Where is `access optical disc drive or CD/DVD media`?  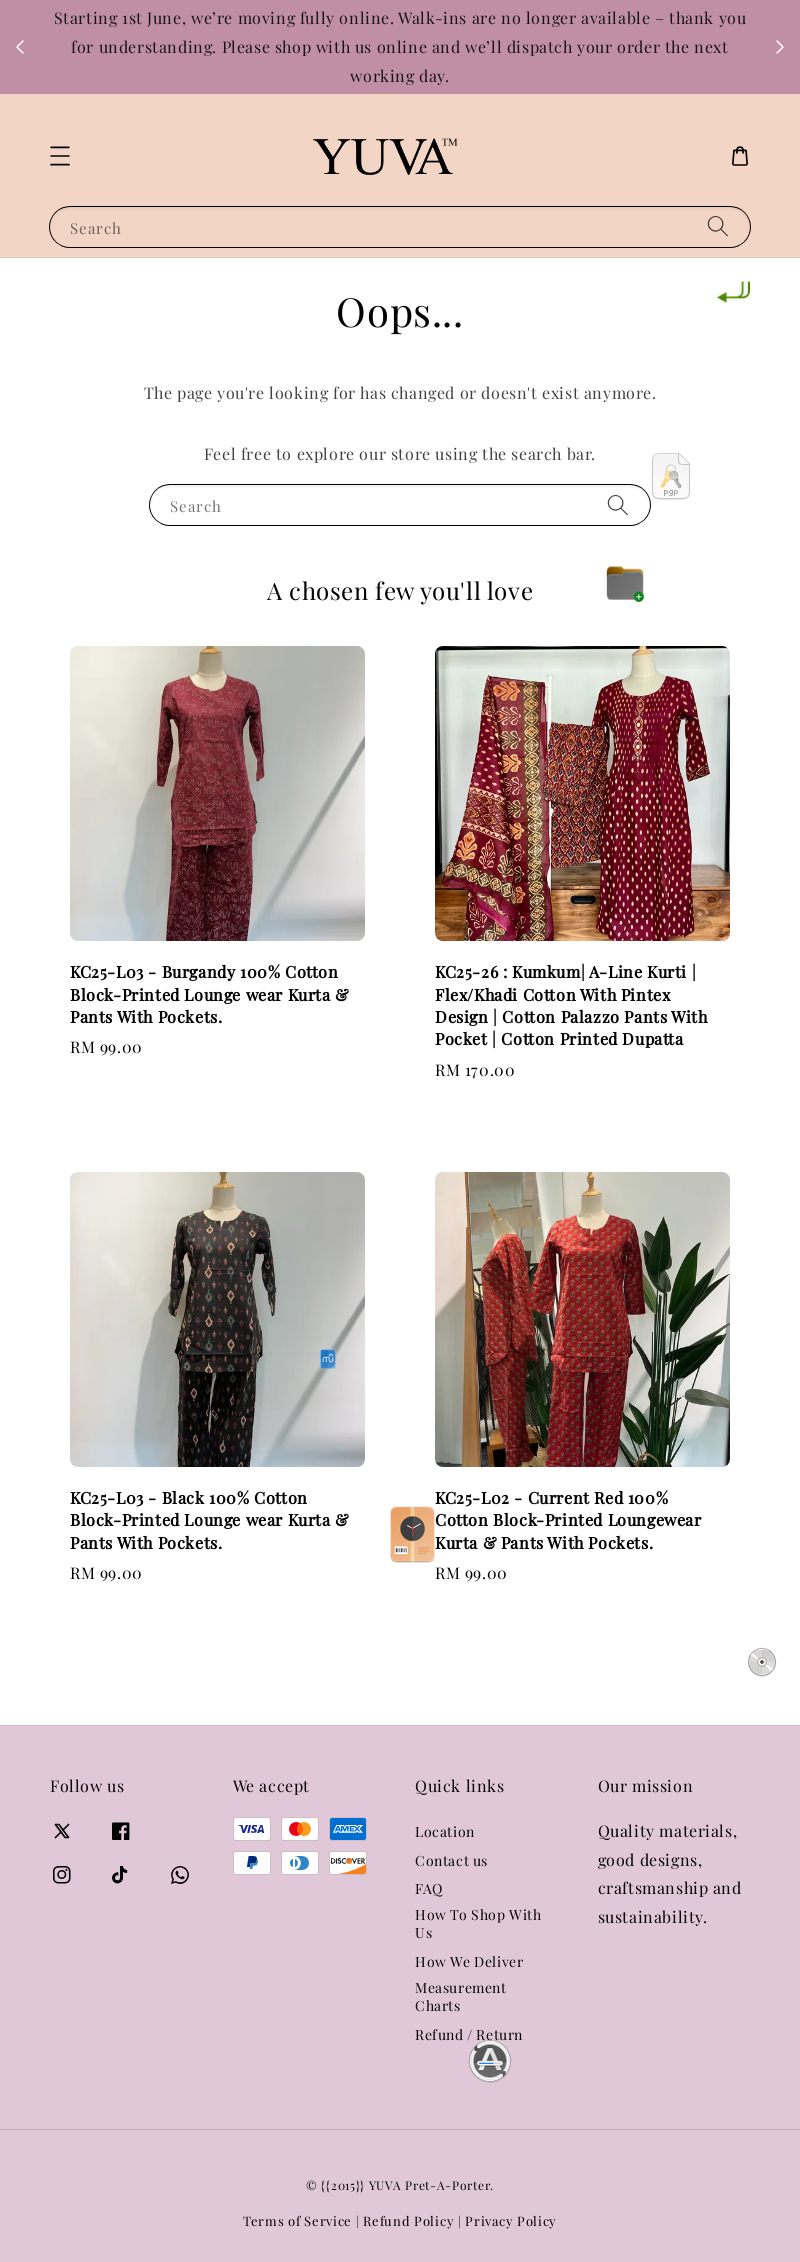
access optical disc drive or CD/DVD media is located at coordinates (762, 1662).